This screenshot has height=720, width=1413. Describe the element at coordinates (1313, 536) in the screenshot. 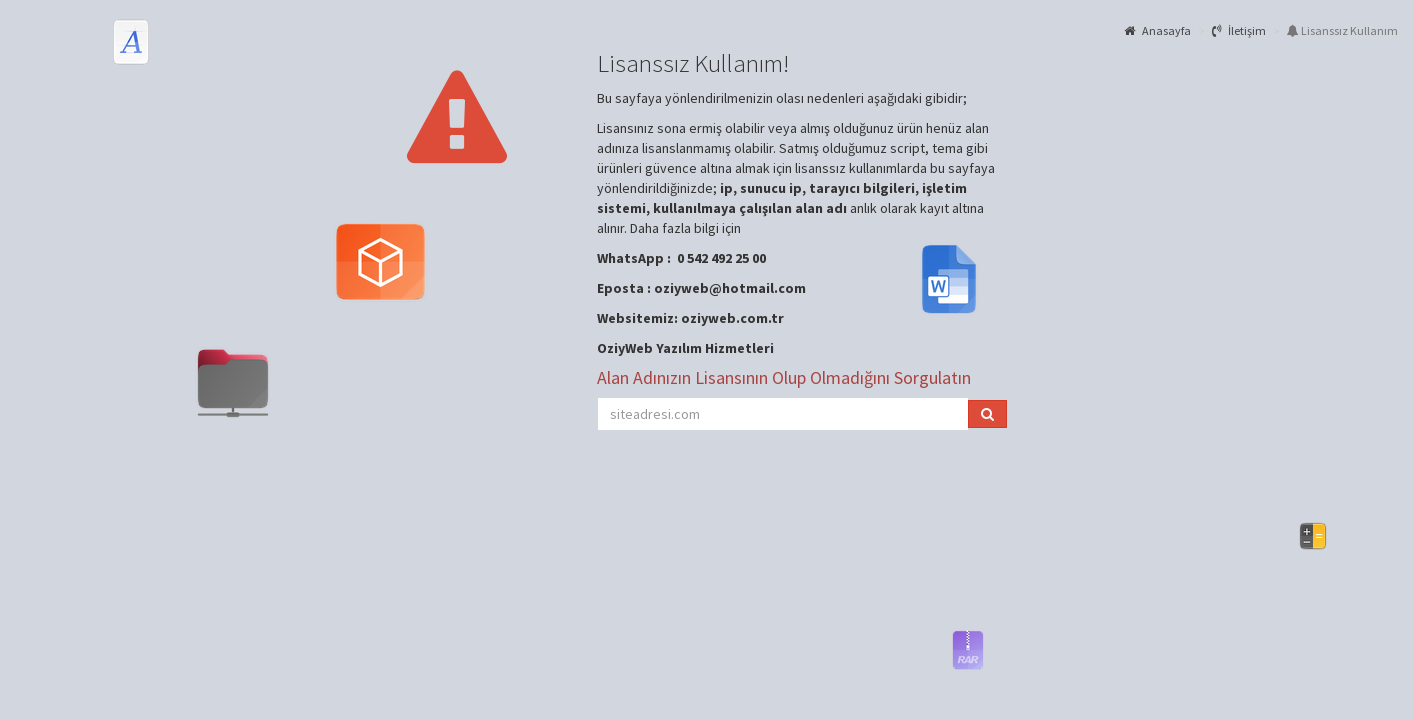

I see `open the calculator app` at that location.